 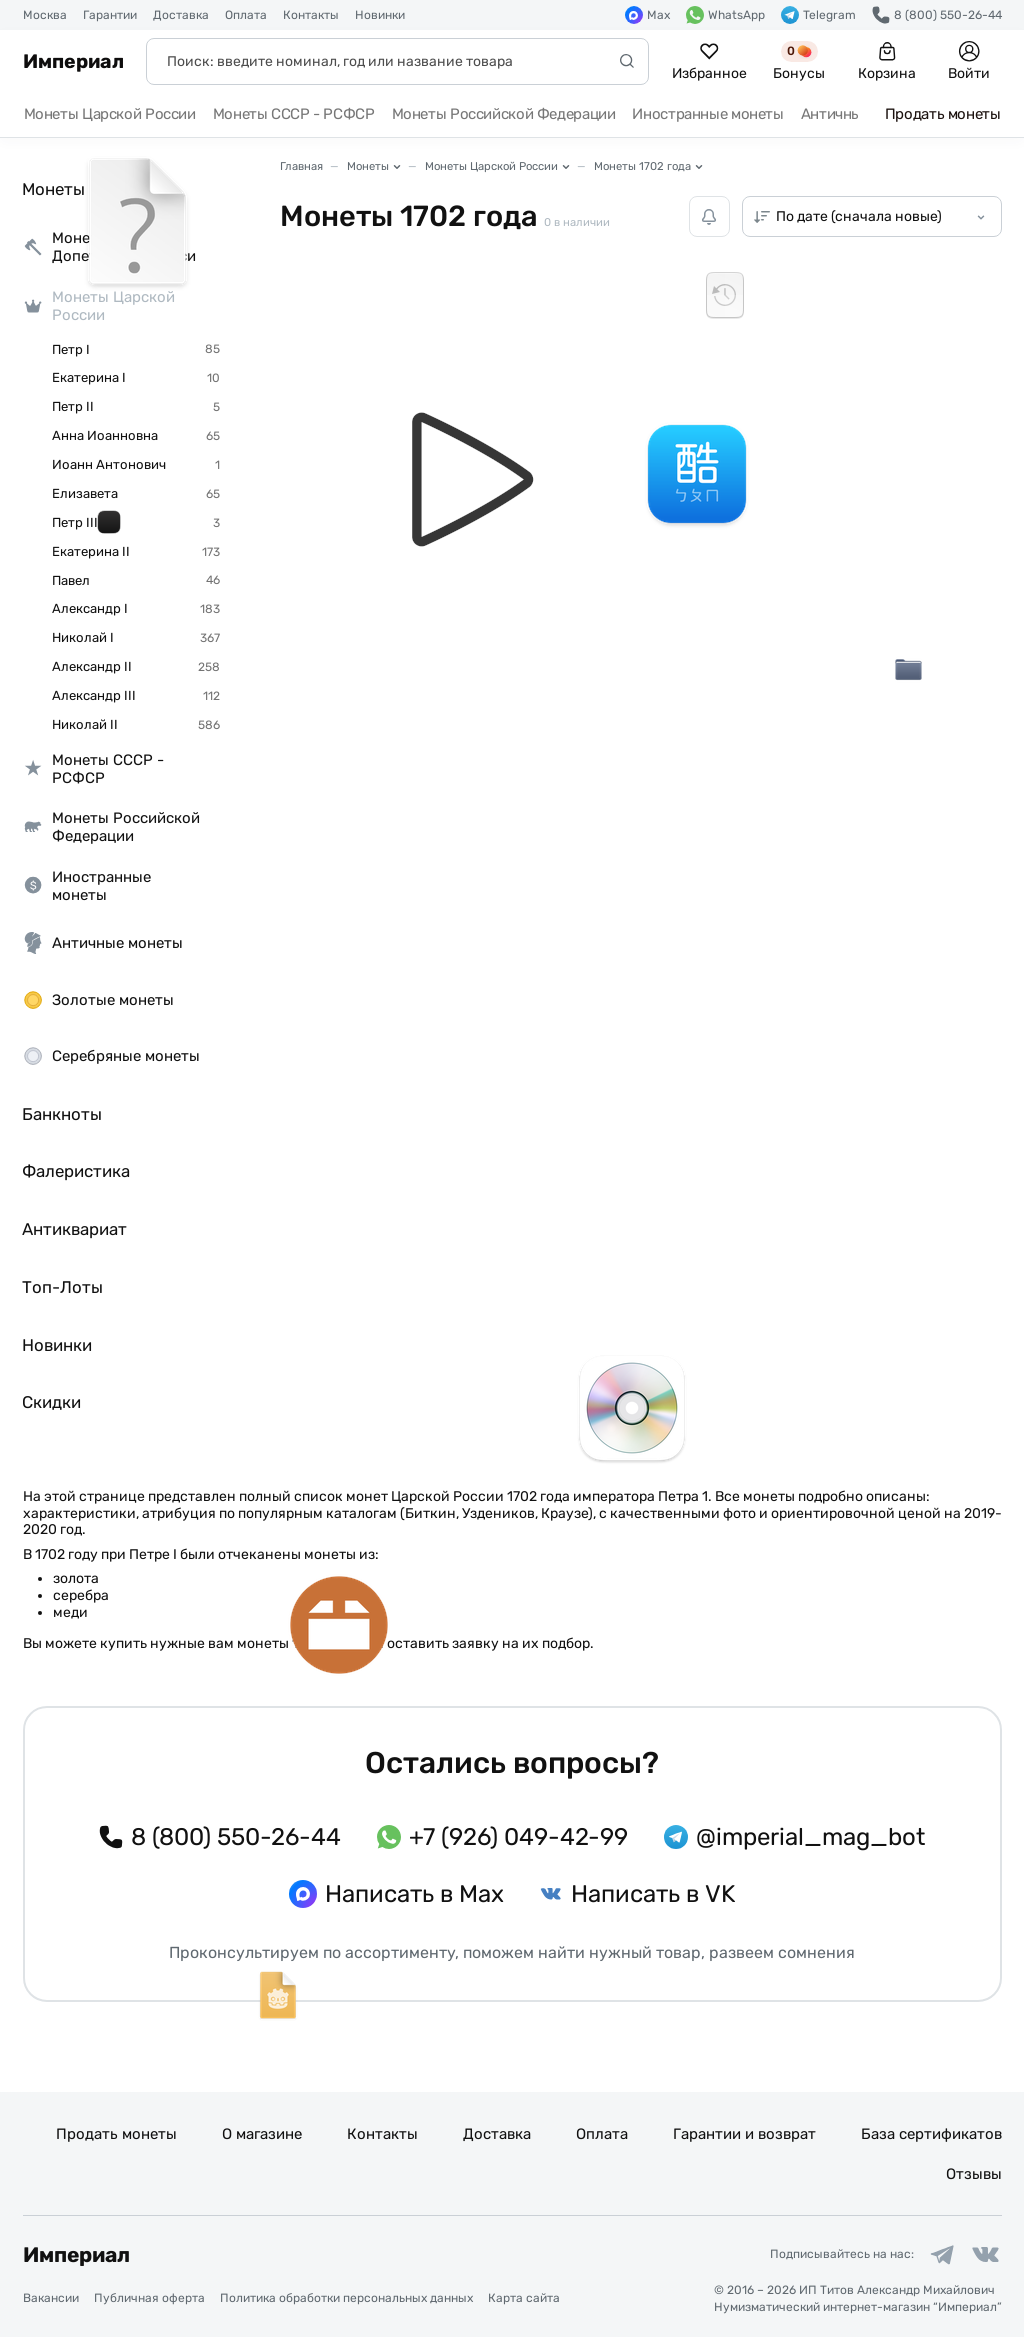 What do you see at coordinates (137, 223) in the screenshot?
I see `indicates an unrecognized file type` at bounding box center [137, 223].